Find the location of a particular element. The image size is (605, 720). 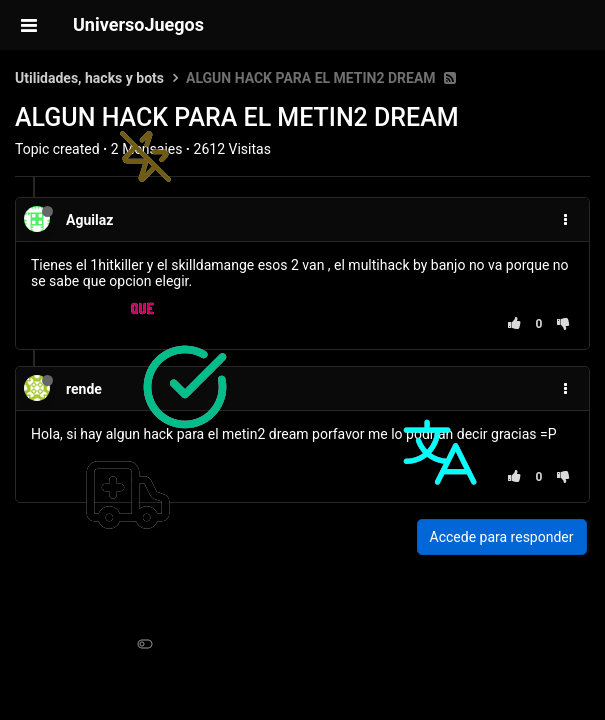

translate text to another language is located at coordinates (437, 453).